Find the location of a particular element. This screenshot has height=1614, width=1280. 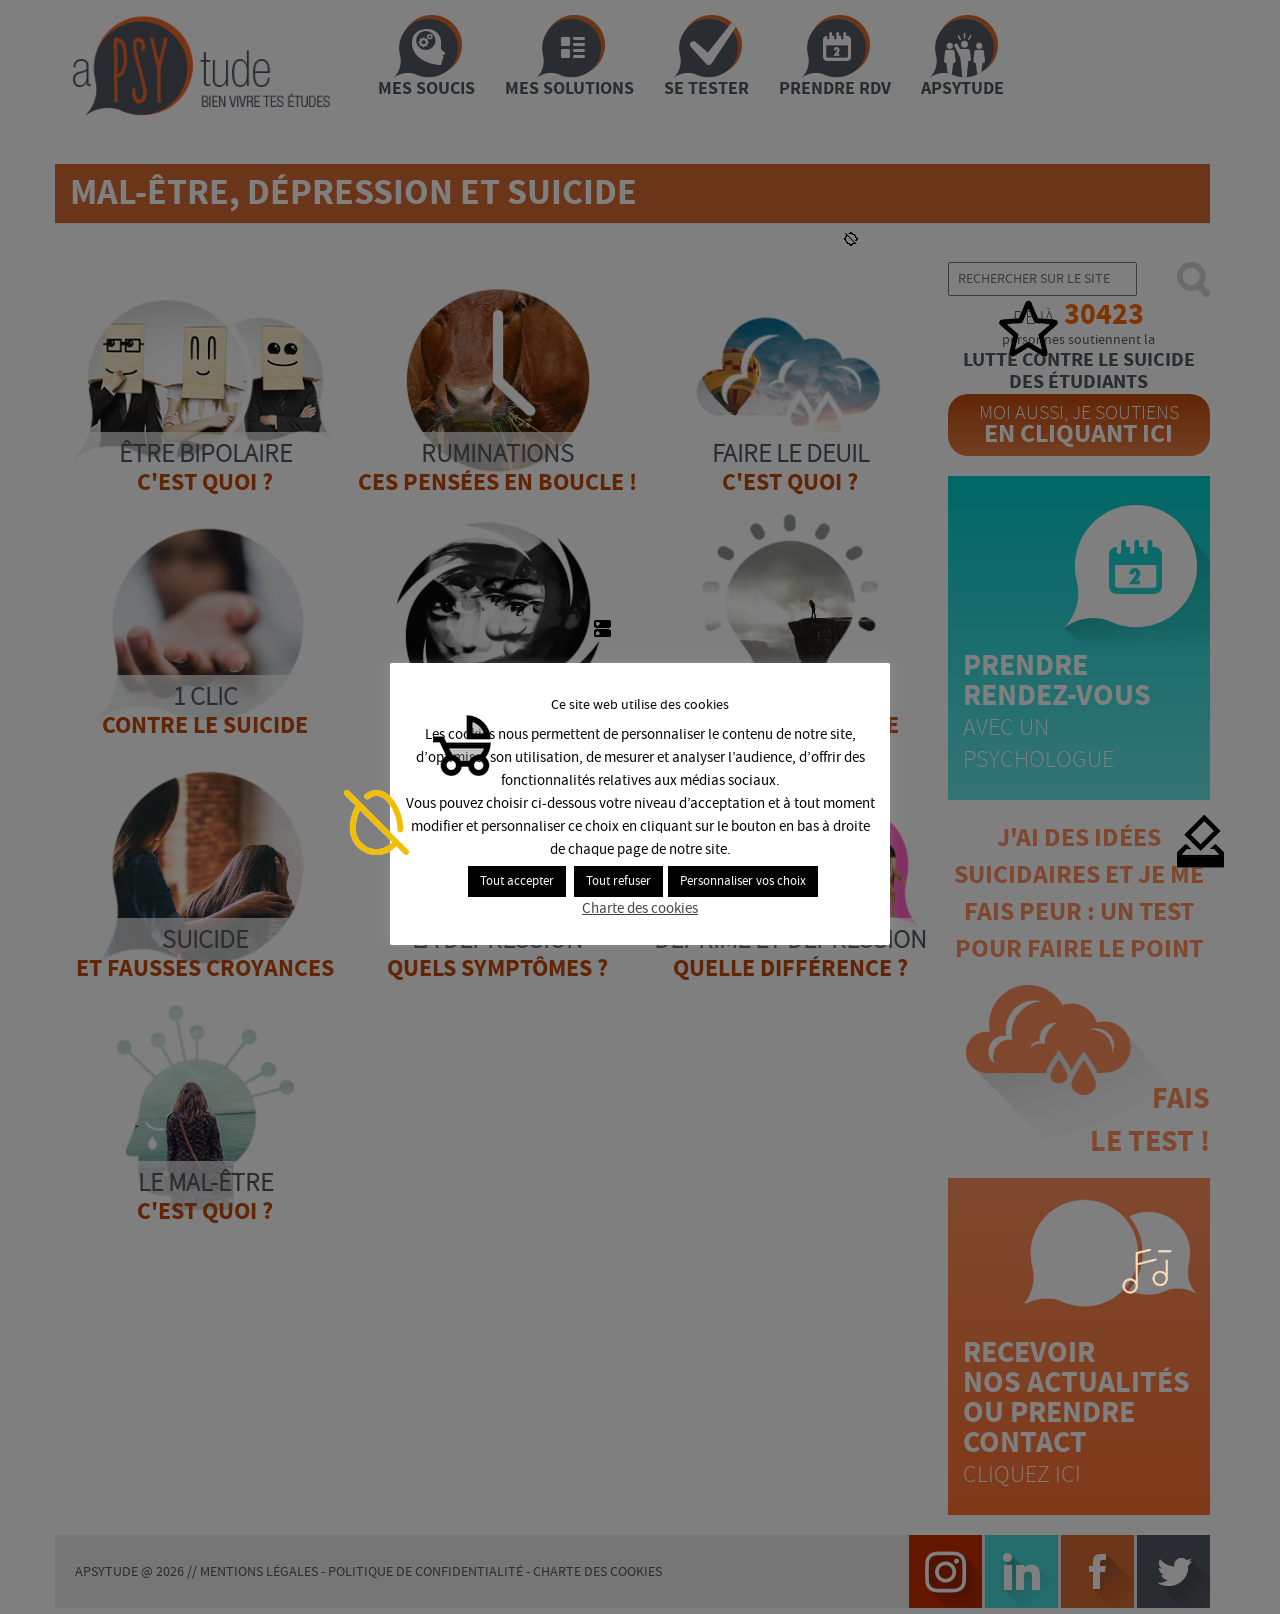

indicates child-friendly or family-friendly location is located at coordinates (463, 745).